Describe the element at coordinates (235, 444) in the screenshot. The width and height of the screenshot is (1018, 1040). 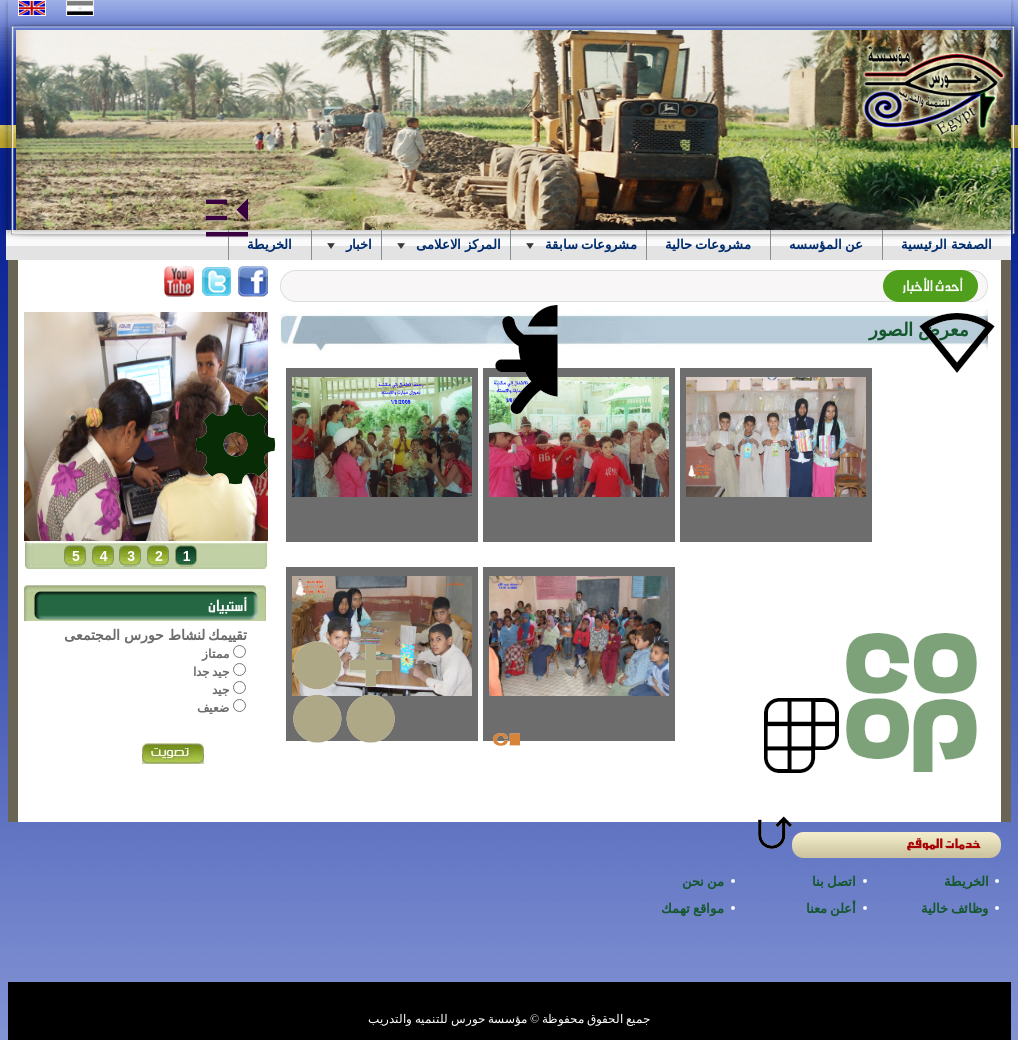
I see `access settings or preferences` at that location.